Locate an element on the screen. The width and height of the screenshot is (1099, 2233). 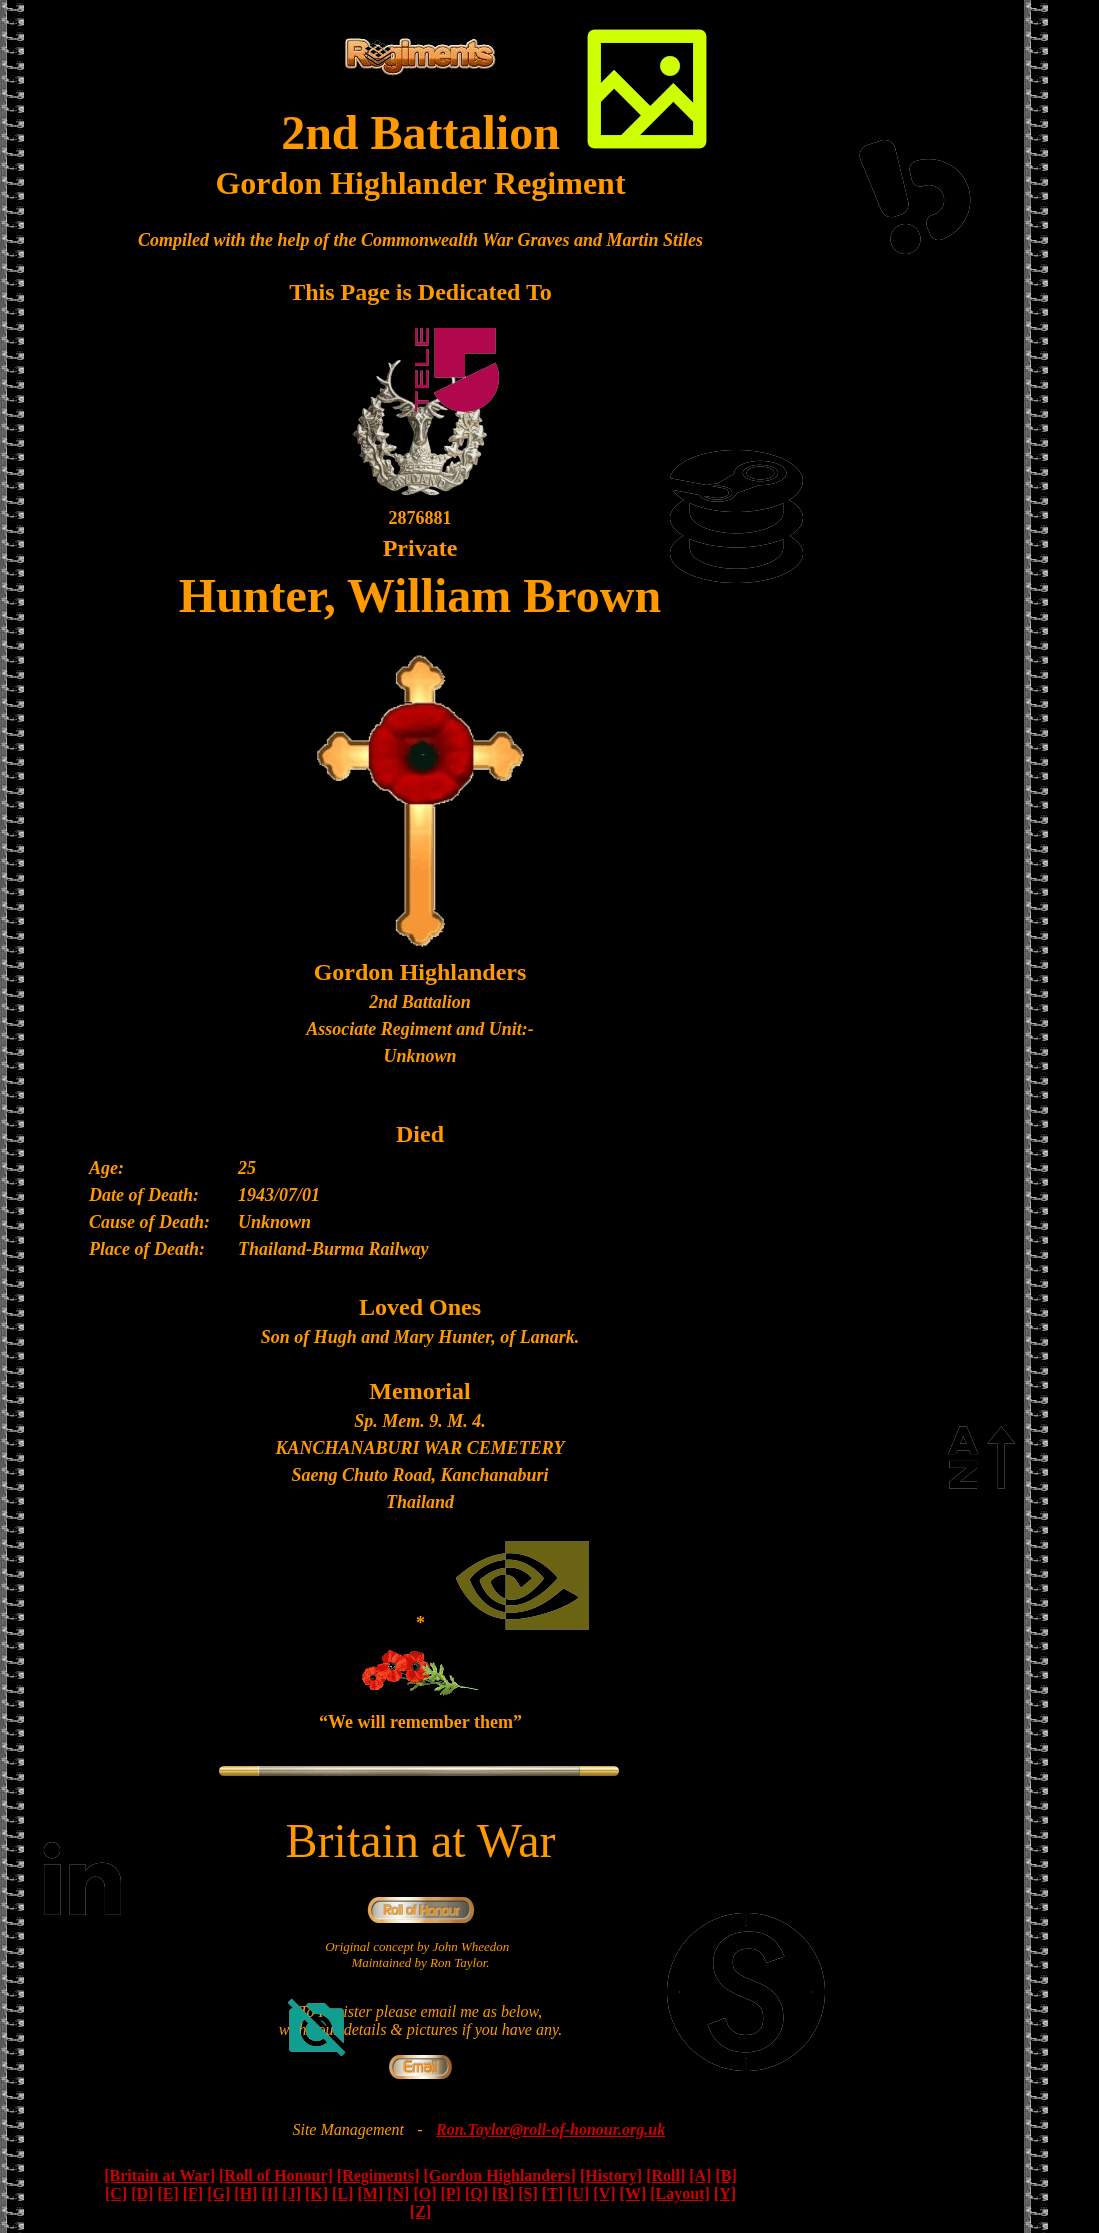
visit steamdb website for steam game statistics is located at coordinates (736, 516).